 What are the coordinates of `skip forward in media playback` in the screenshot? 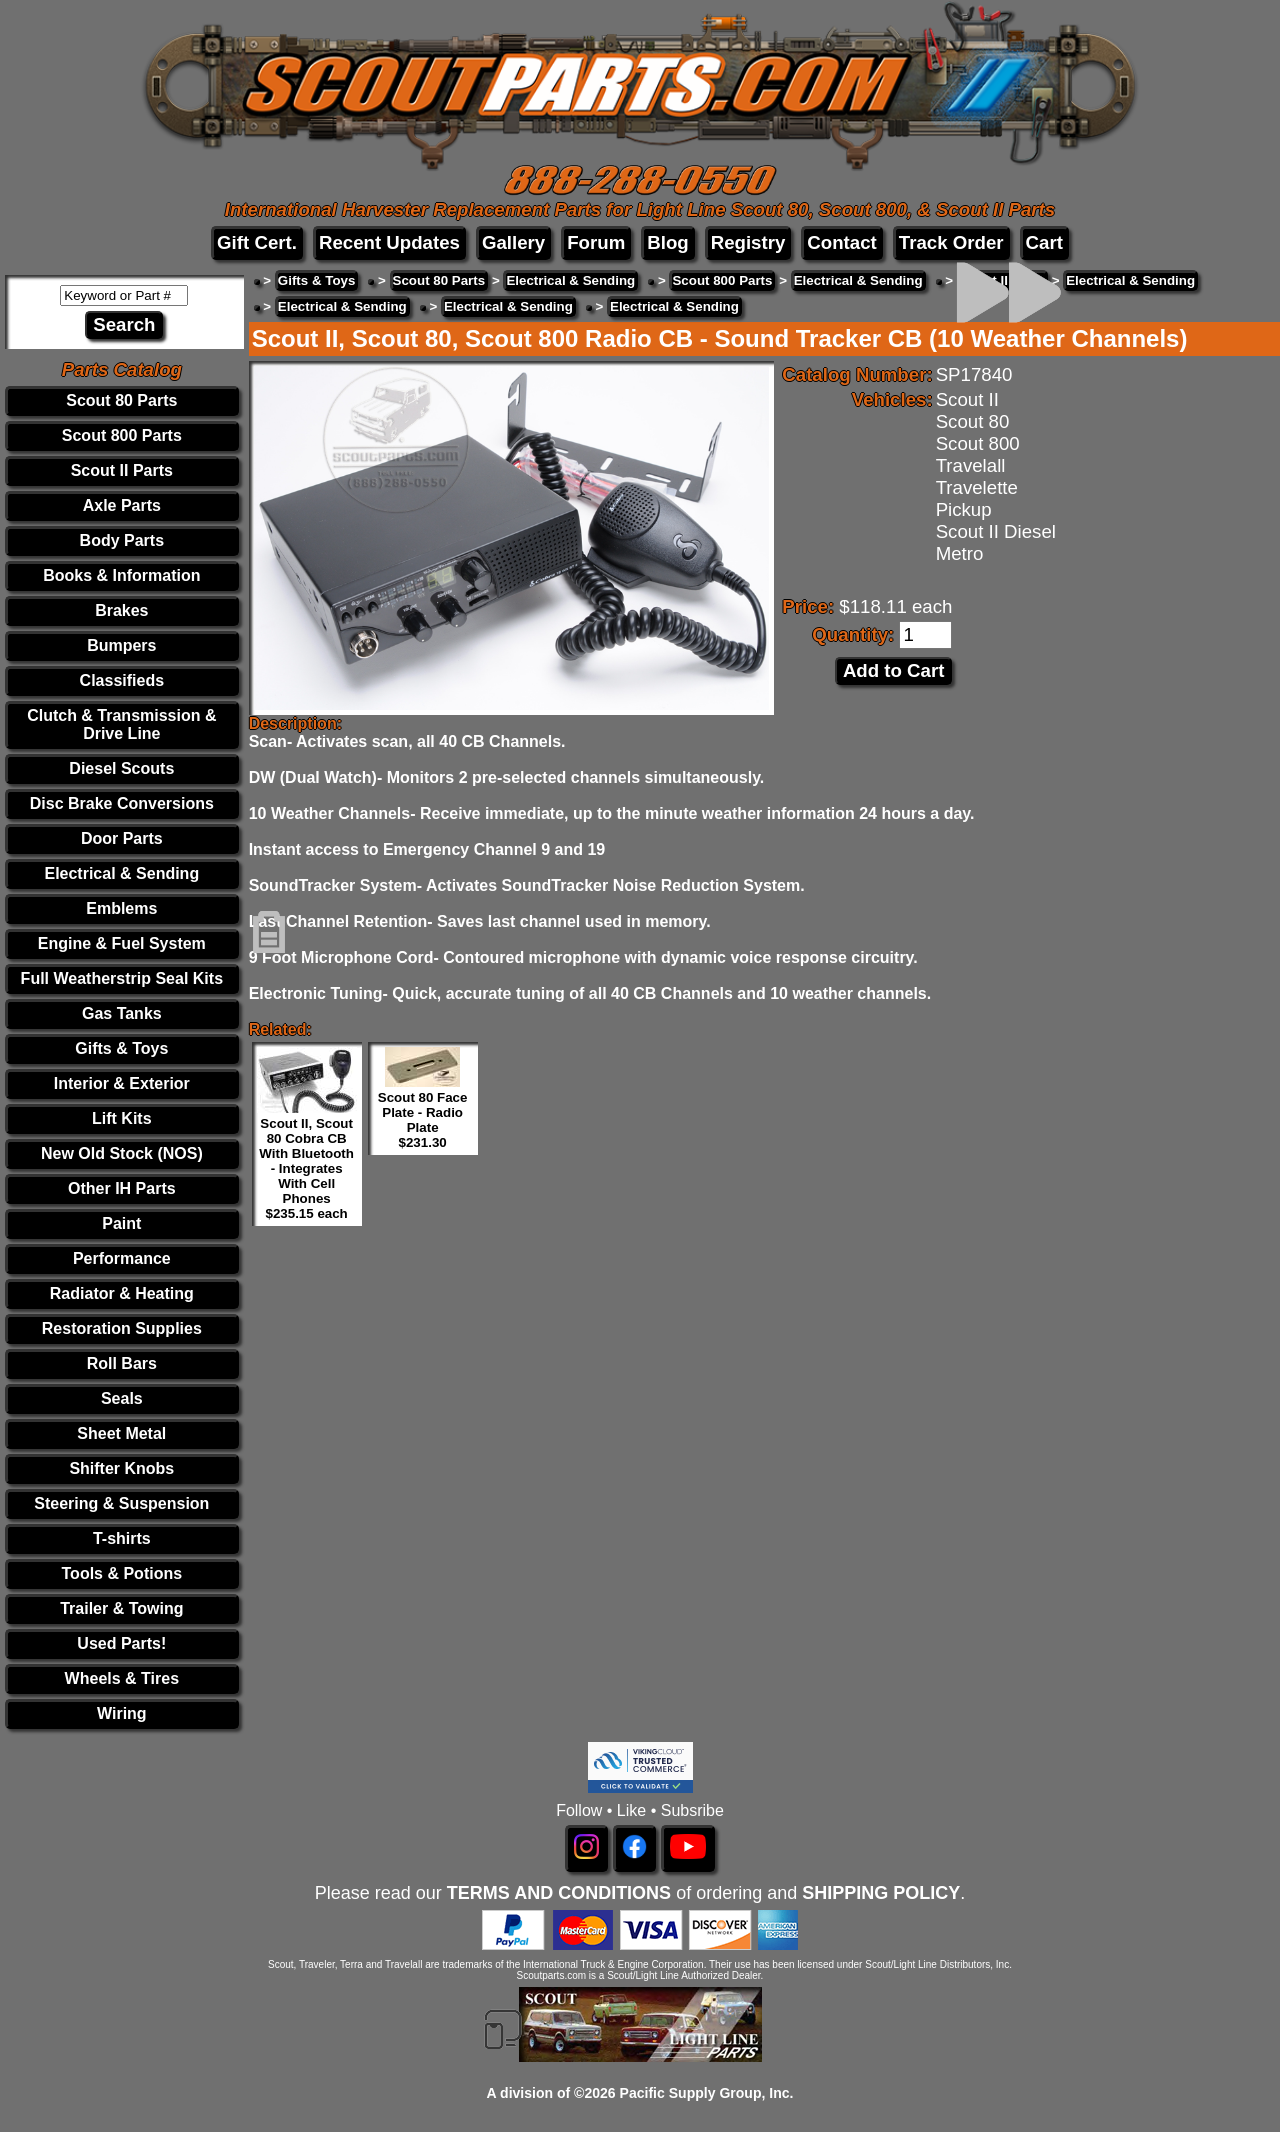 It's located at (1009, 292).